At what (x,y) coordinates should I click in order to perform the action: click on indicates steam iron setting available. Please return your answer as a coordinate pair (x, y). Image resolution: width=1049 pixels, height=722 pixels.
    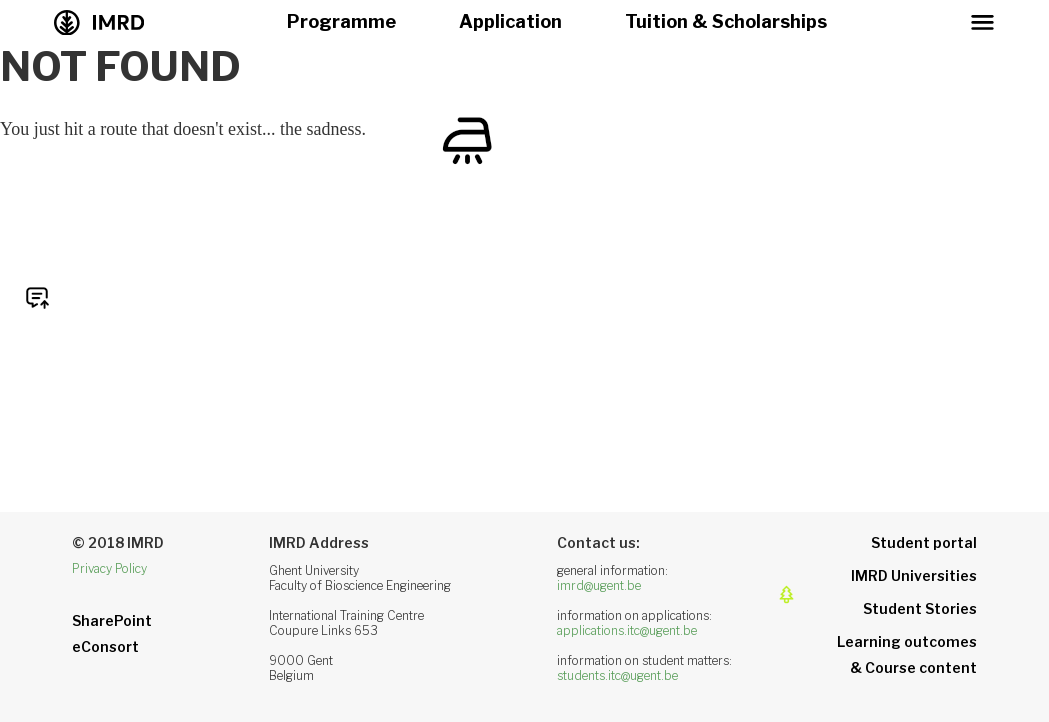
    Looking at the image, I should click on (467, 139).